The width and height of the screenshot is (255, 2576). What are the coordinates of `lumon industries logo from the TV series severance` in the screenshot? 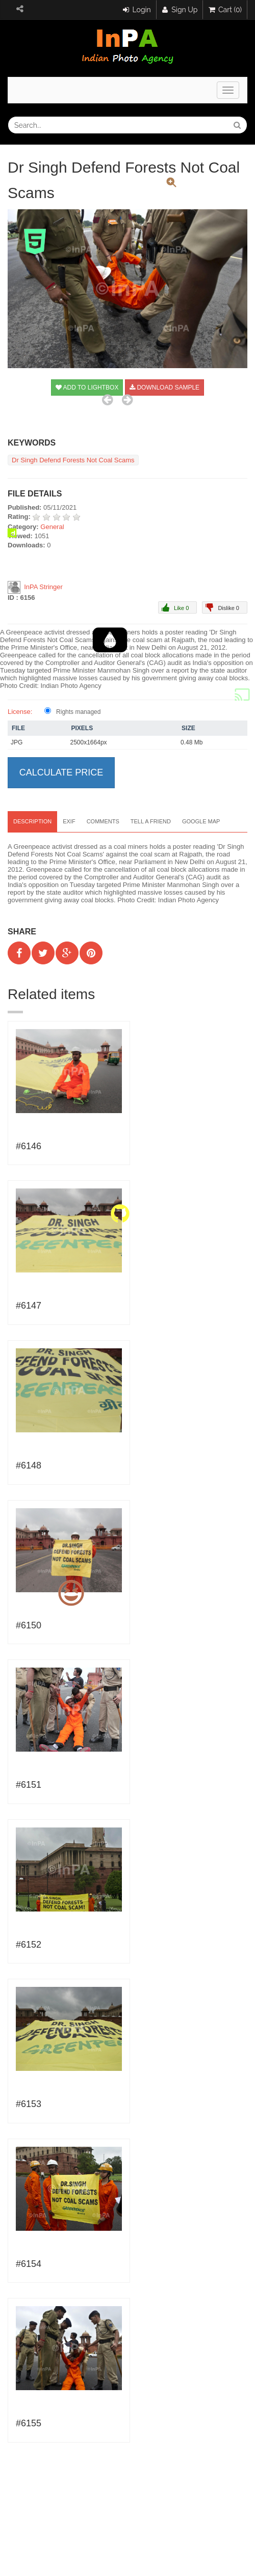 It's located at (110, 641).